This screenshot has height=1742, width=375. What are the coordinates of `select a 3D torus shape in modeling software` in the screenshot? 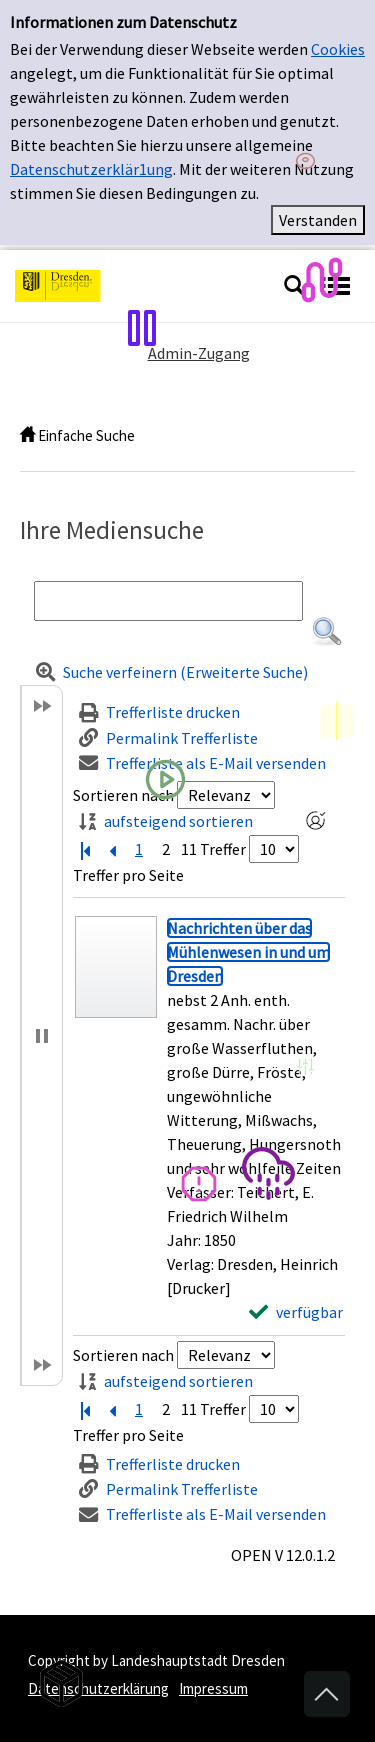 It's located at (305, 160).